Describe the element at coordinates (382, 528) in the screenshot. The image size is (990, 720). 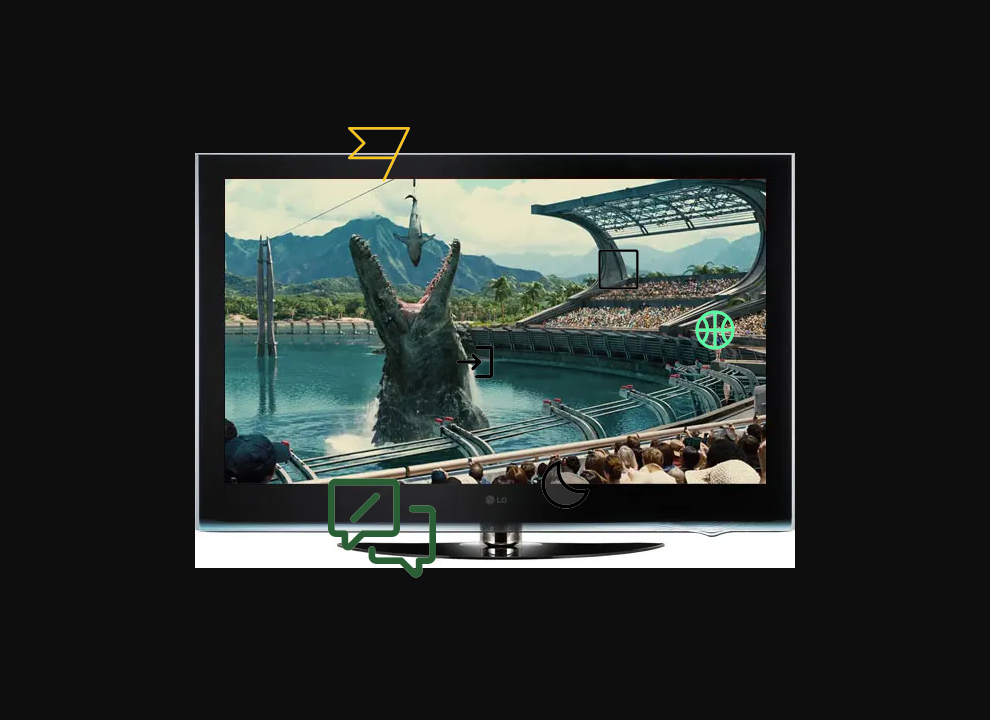
I see `duplicate an existing discussion thread` at that location.